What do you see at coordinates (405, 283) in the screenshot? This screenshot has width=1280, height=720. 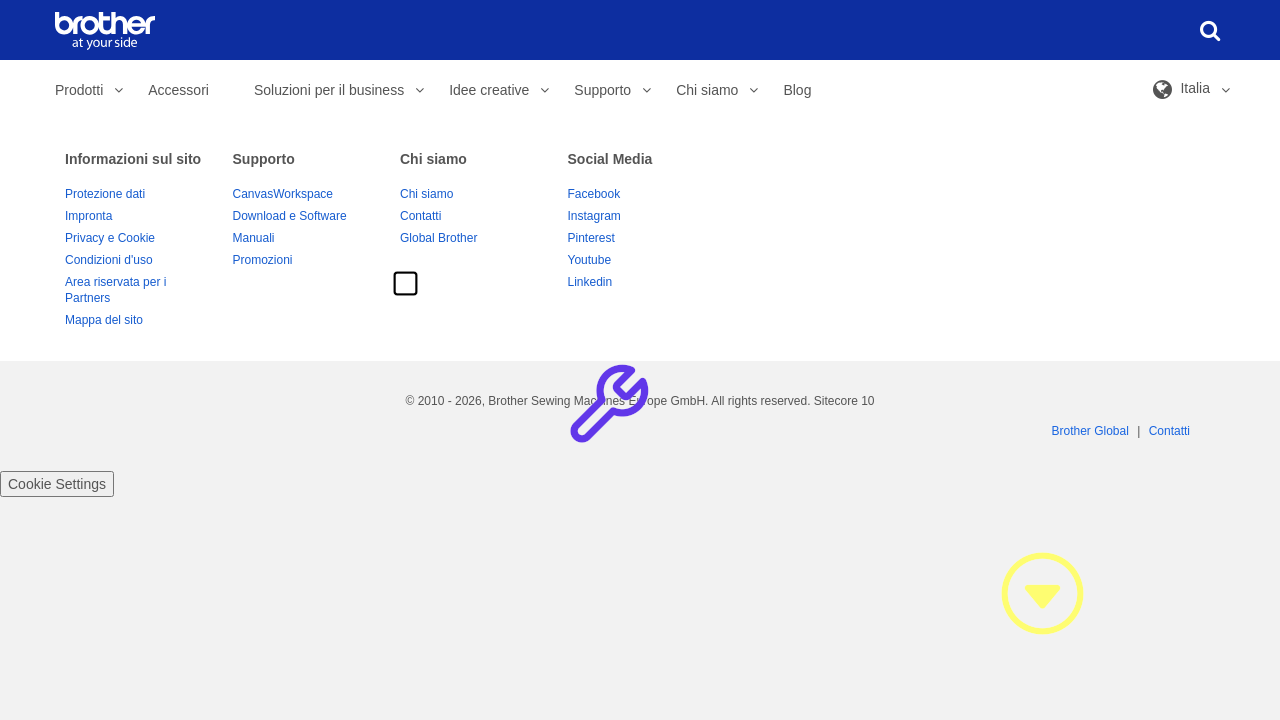 I see `unchecked checkbox or selection state` at bounding box center [405, 283].